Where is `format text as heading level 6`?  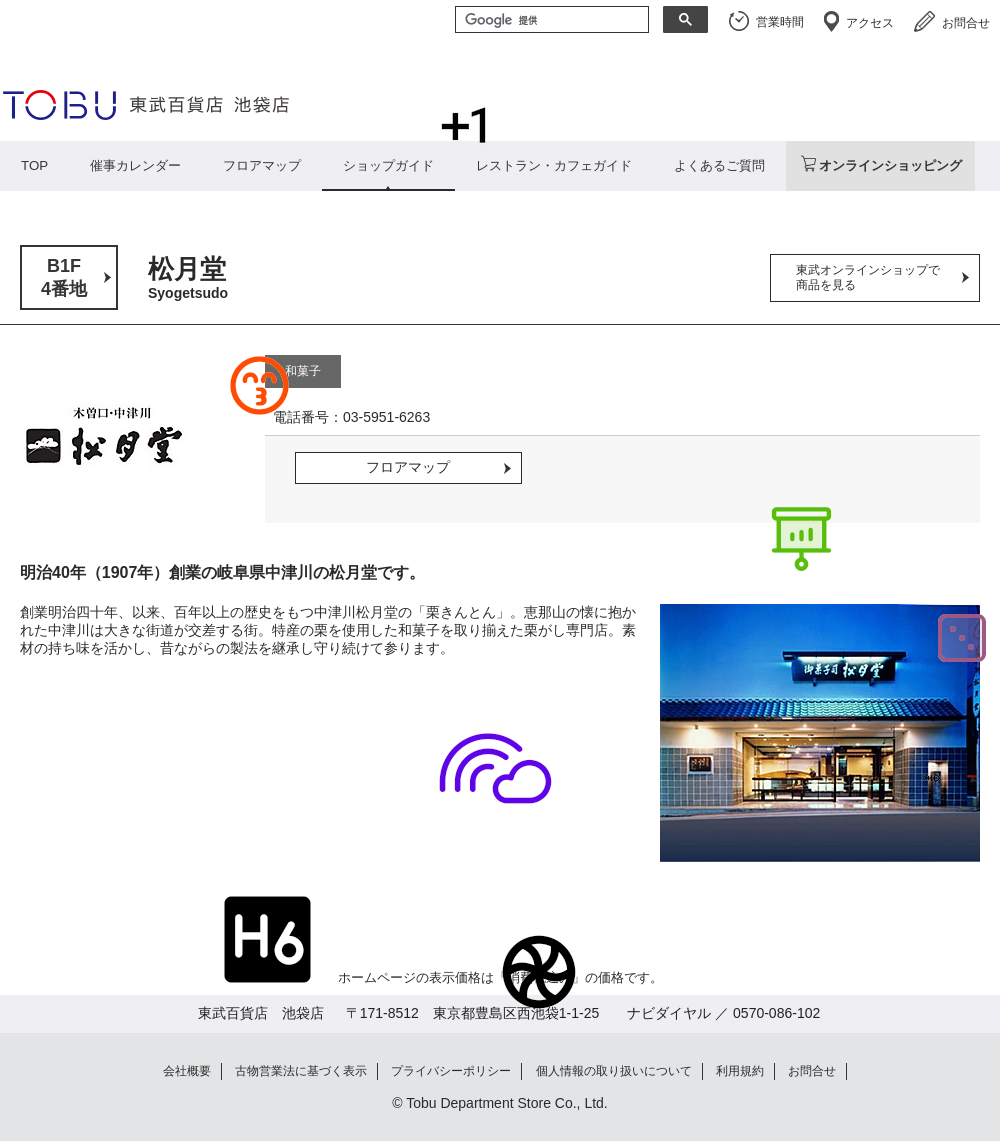
format text as heading level 6 is located at coordinates (267, 939).